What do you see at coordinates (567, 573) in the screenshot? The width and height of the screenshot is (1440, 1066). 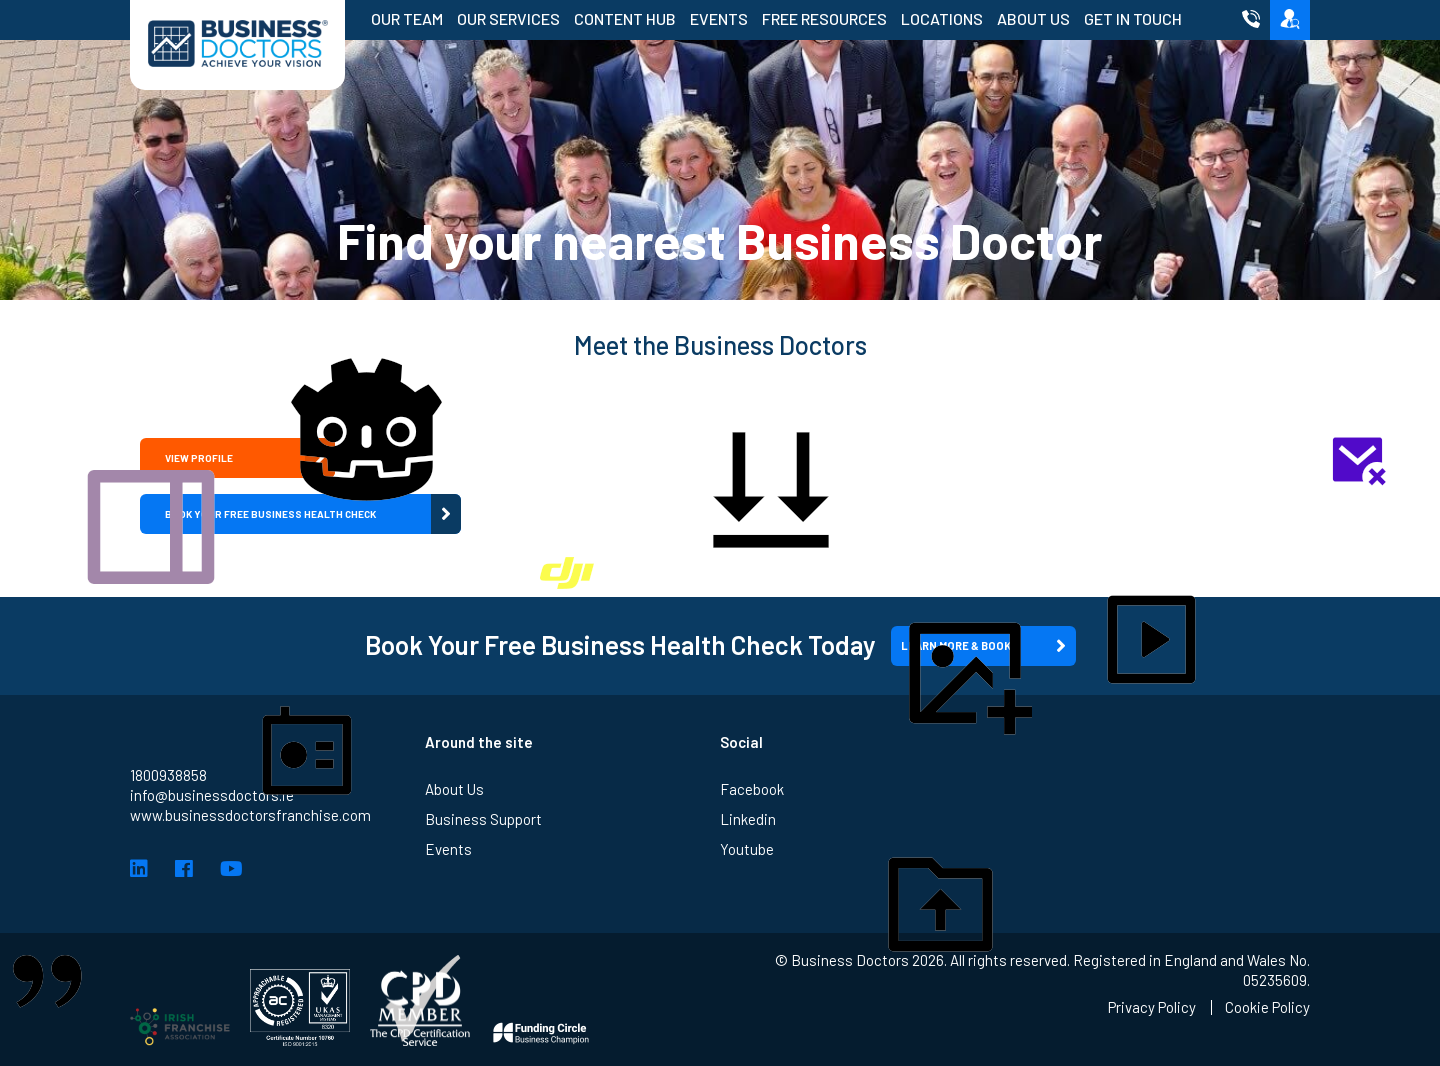 I see `DJI brand logo` at bounding box center [567, 573].